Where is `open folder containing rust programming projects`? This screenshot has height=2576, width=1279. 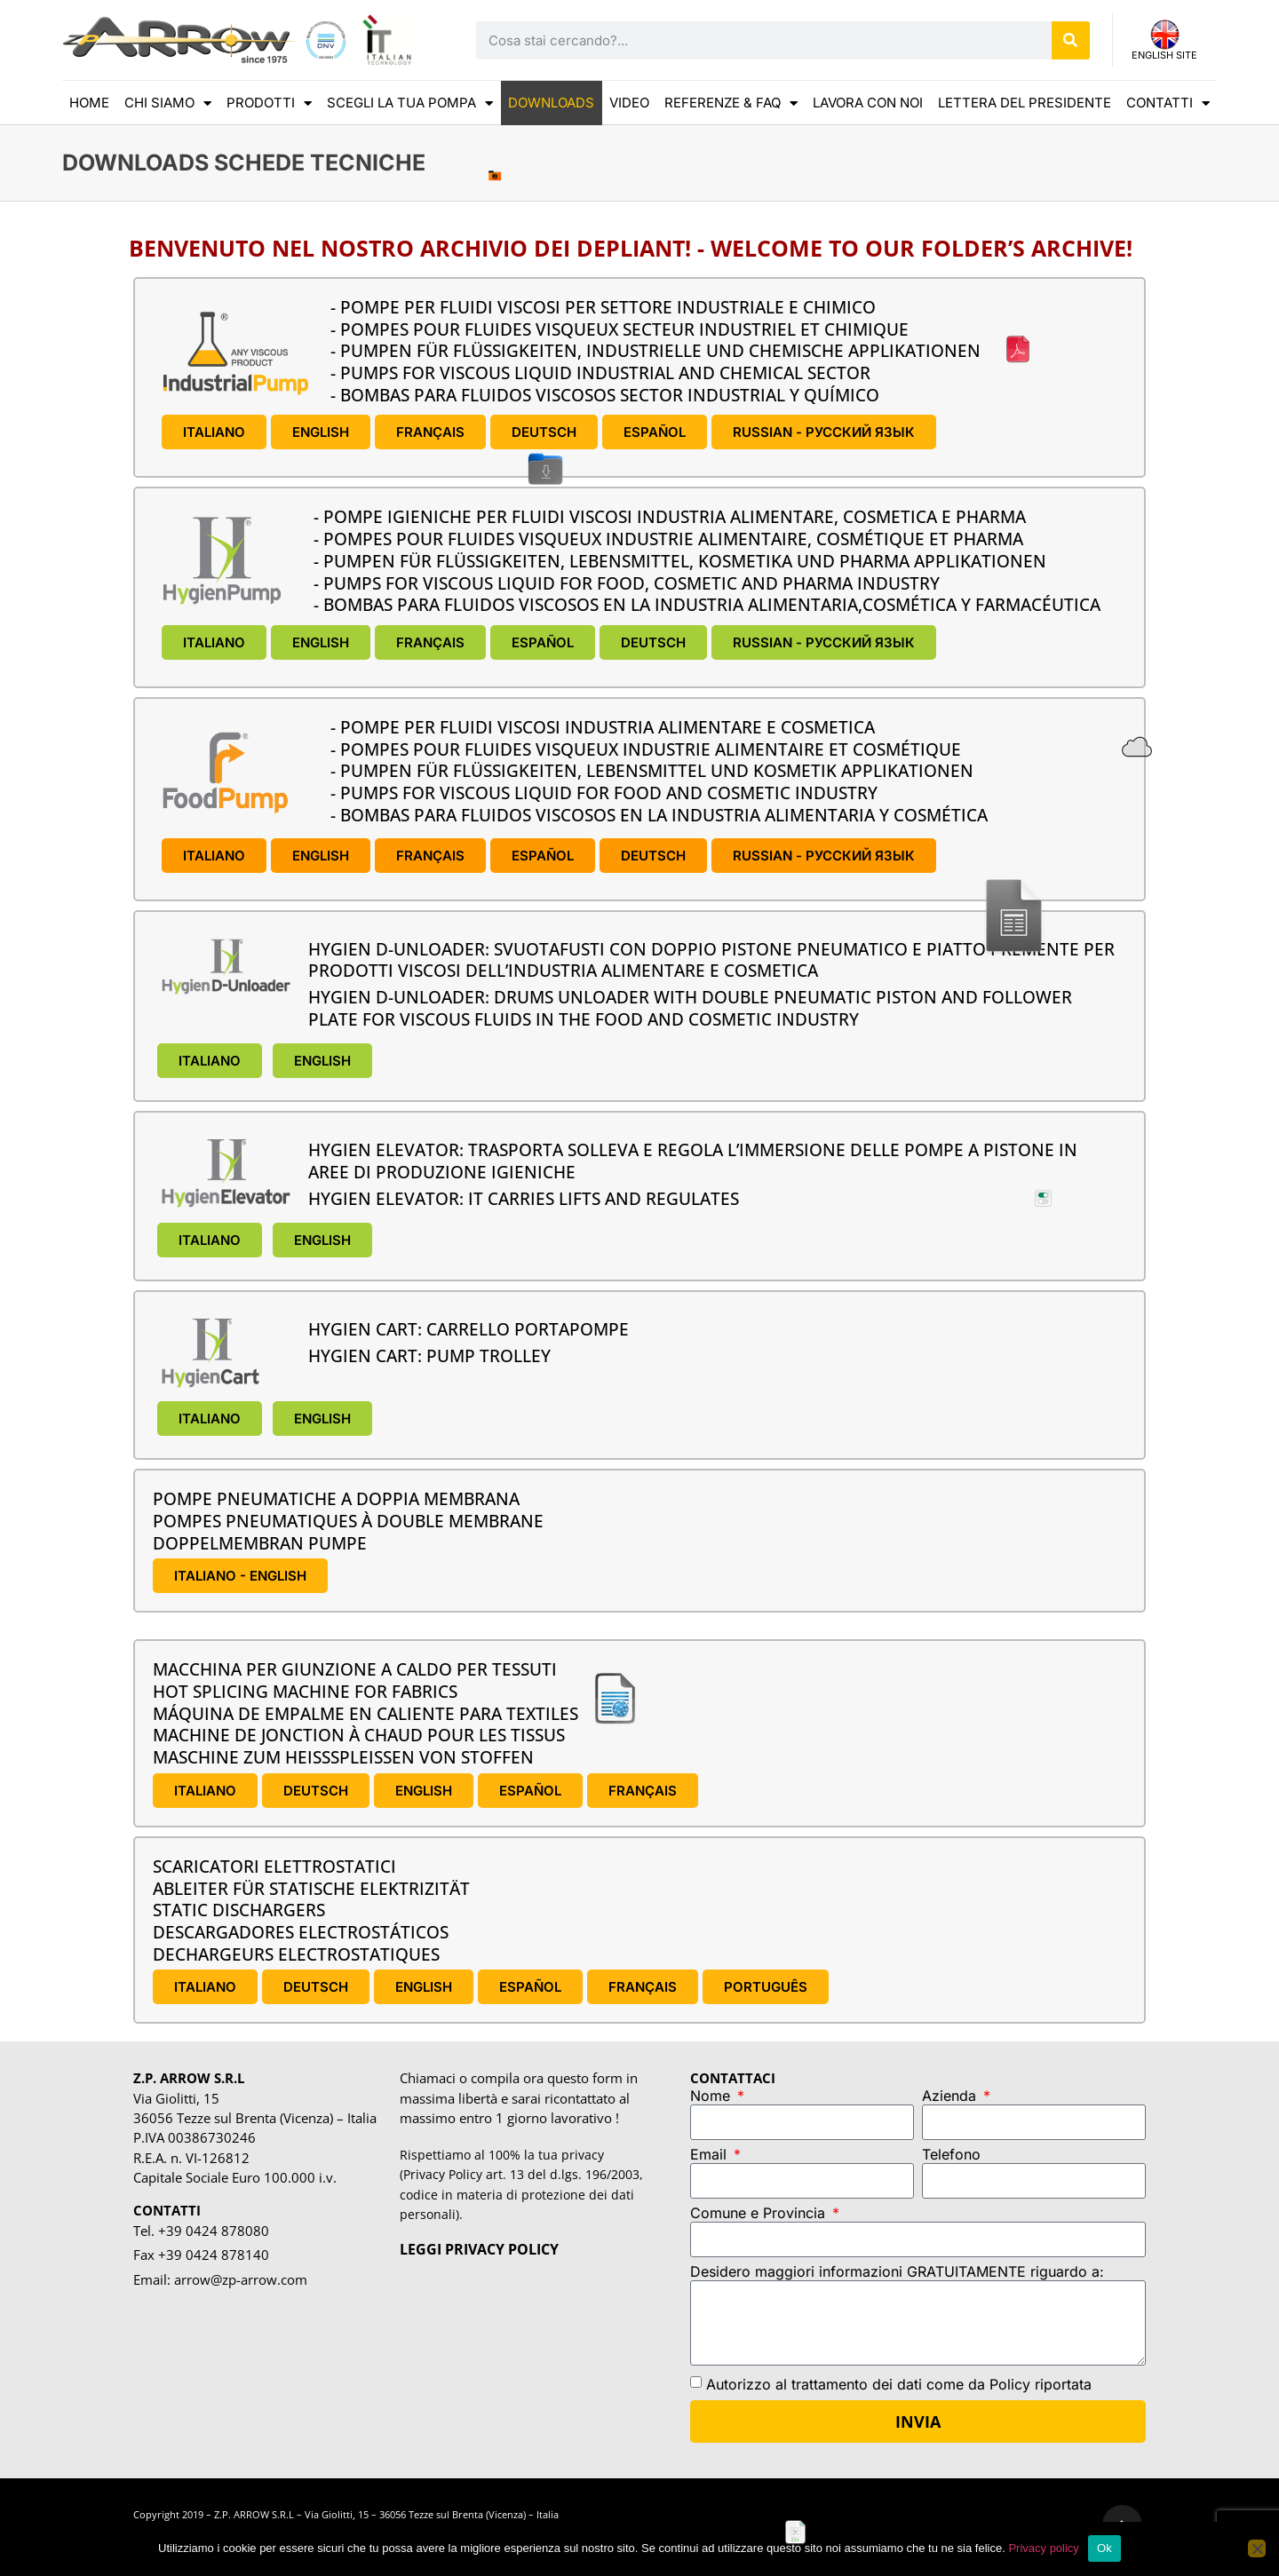
open folder containing rust programming projects is located at coordinates (495, 176).